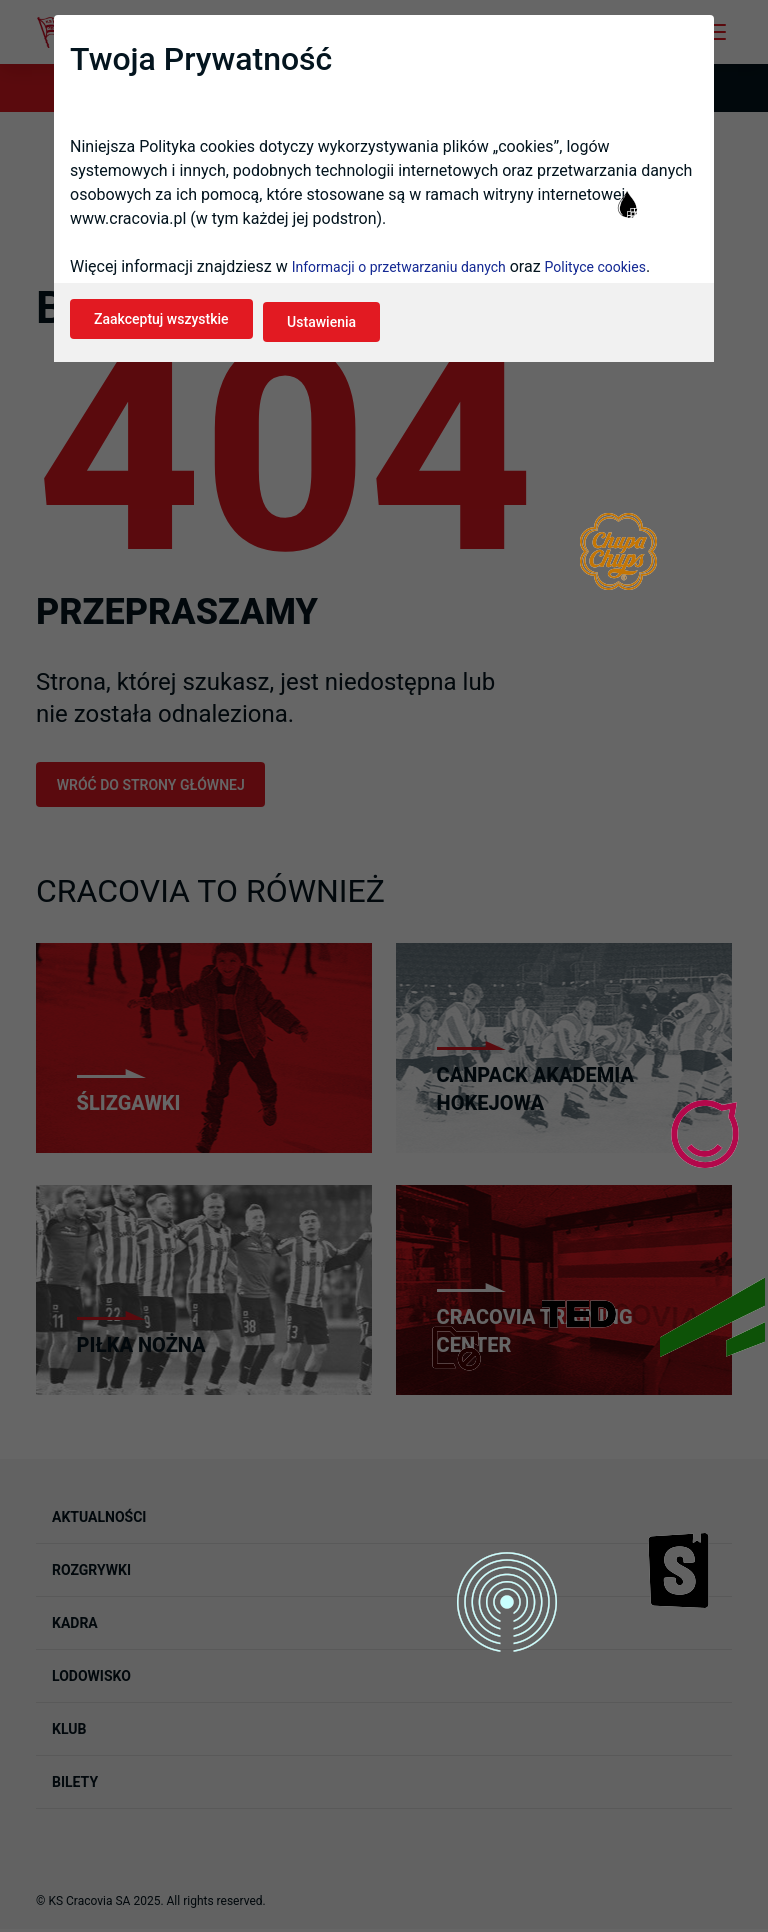 This screenshot has height=1932, width=768. What do you see at coordinates (618, 551) in the screenshot?
I see `chupa chups brand logo` at bounding box center [618, 551].